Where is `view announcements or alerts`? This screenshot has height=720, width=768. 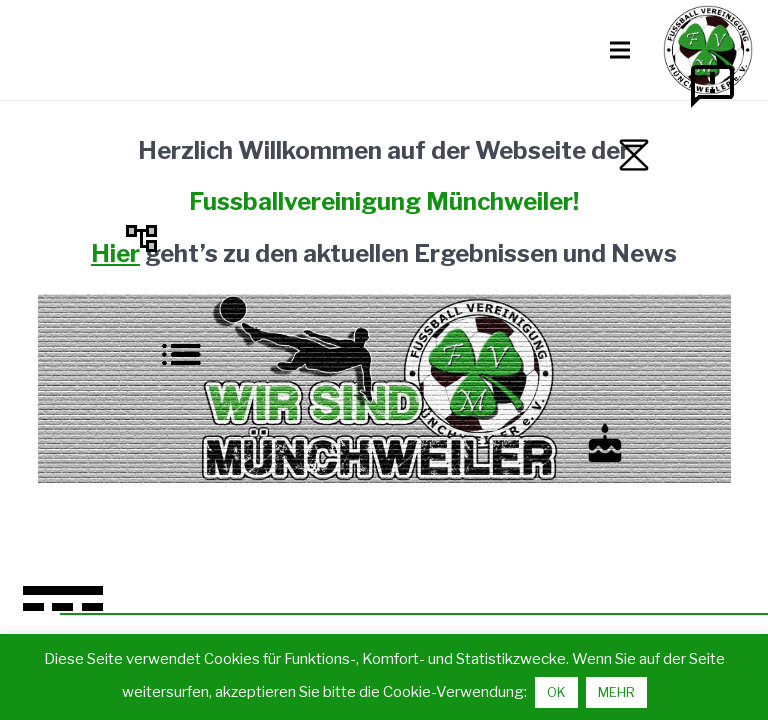
view announcements or alerts is located at coordinates (712, 86).